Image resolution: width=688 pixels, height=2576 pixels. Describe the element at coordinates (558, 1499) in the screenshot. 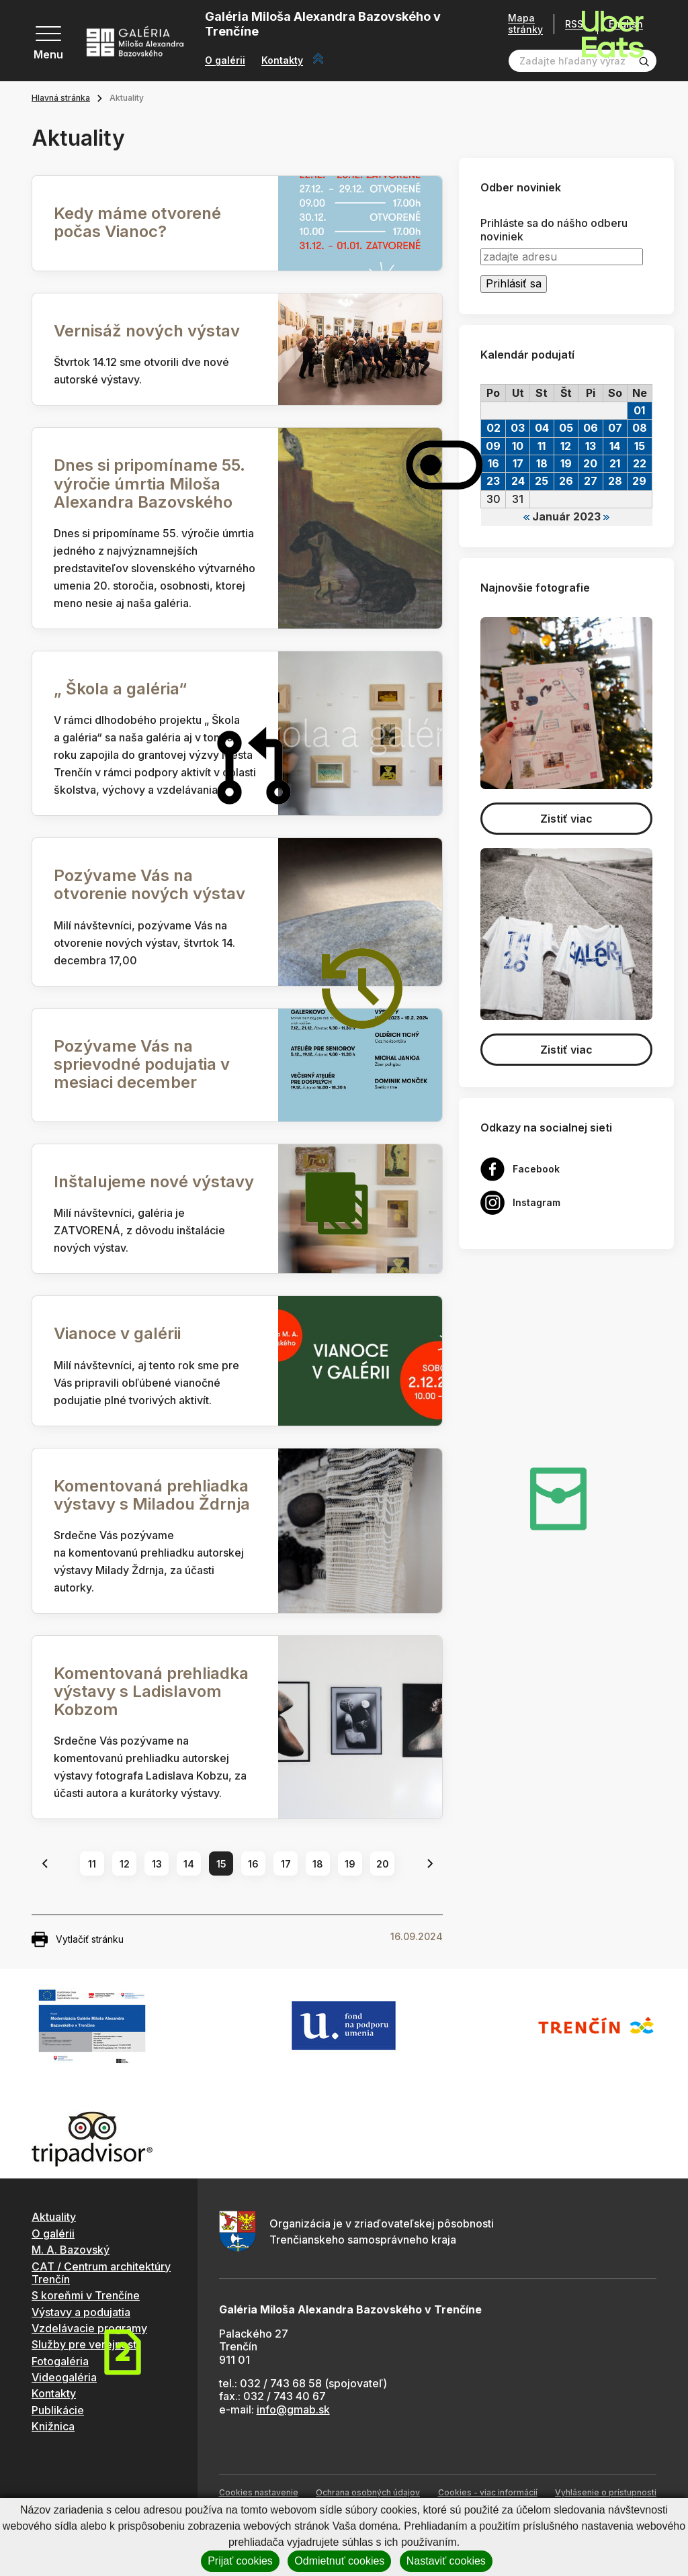

I see `send or receive a red packet (hongbao)` at that location.